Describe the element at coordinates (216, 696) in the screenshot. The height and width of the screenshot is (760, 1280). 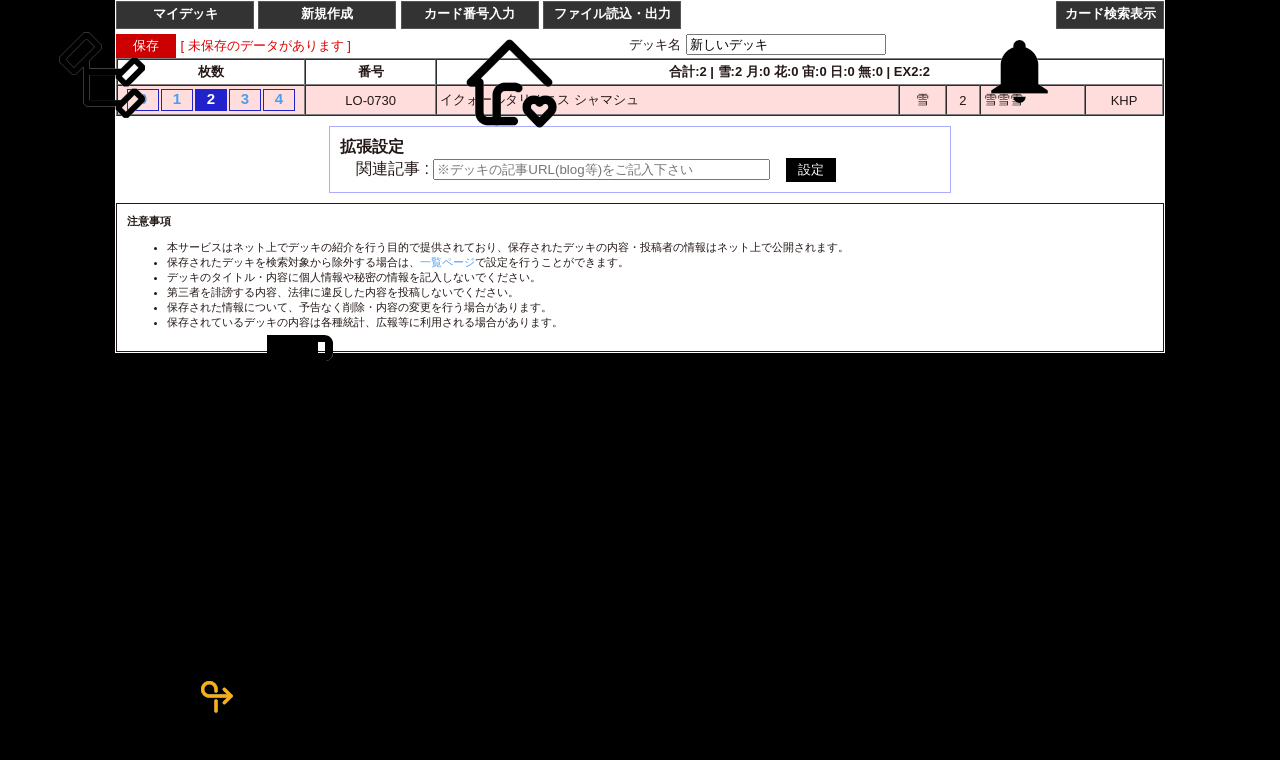
I see `redo or repeat the last action` at that location.